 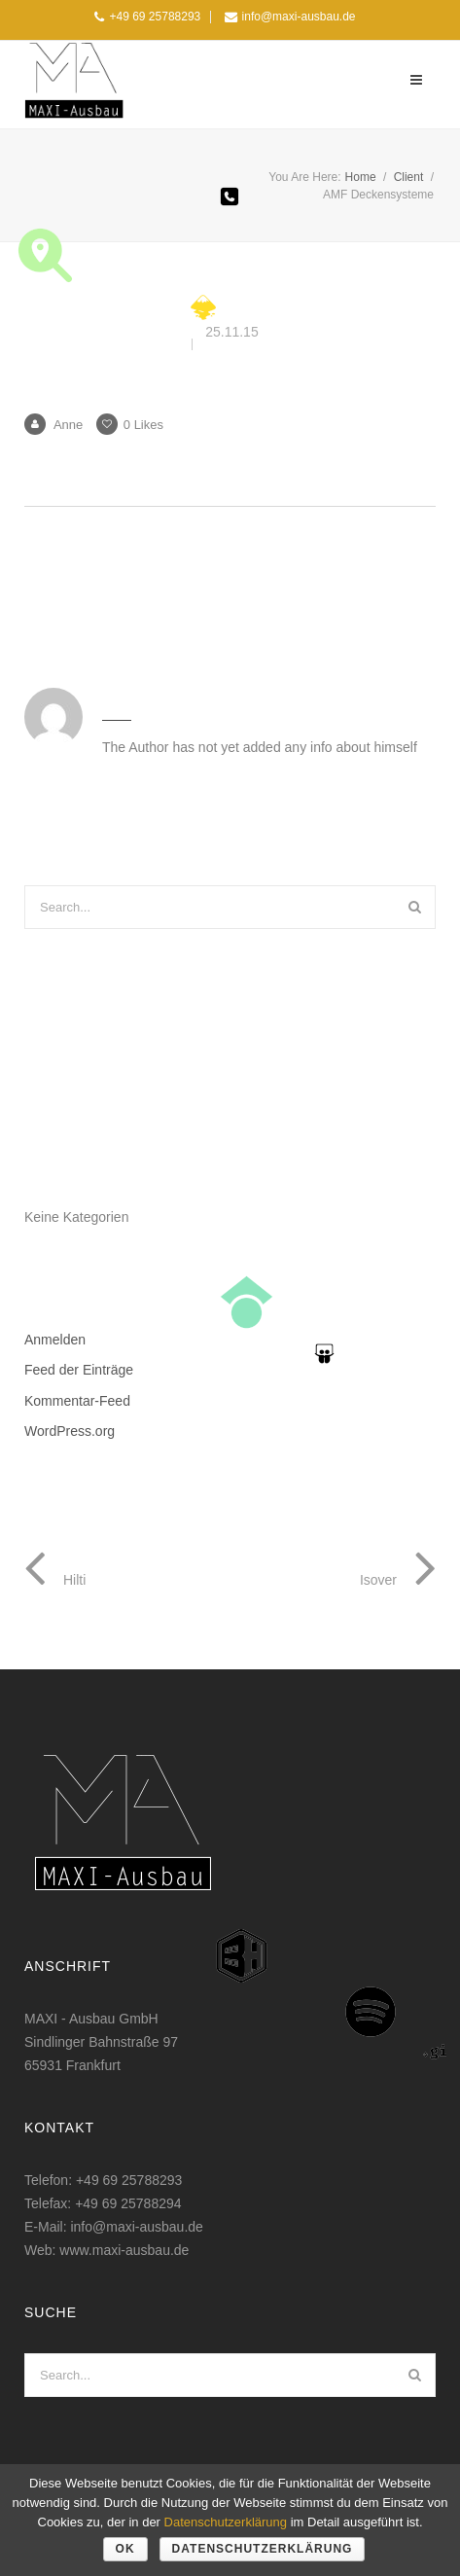 What do you see at coordinates (203, 307) in the screenshot?
I see `open Inkscape vector graphics editor` at bounding box center [203, 307].